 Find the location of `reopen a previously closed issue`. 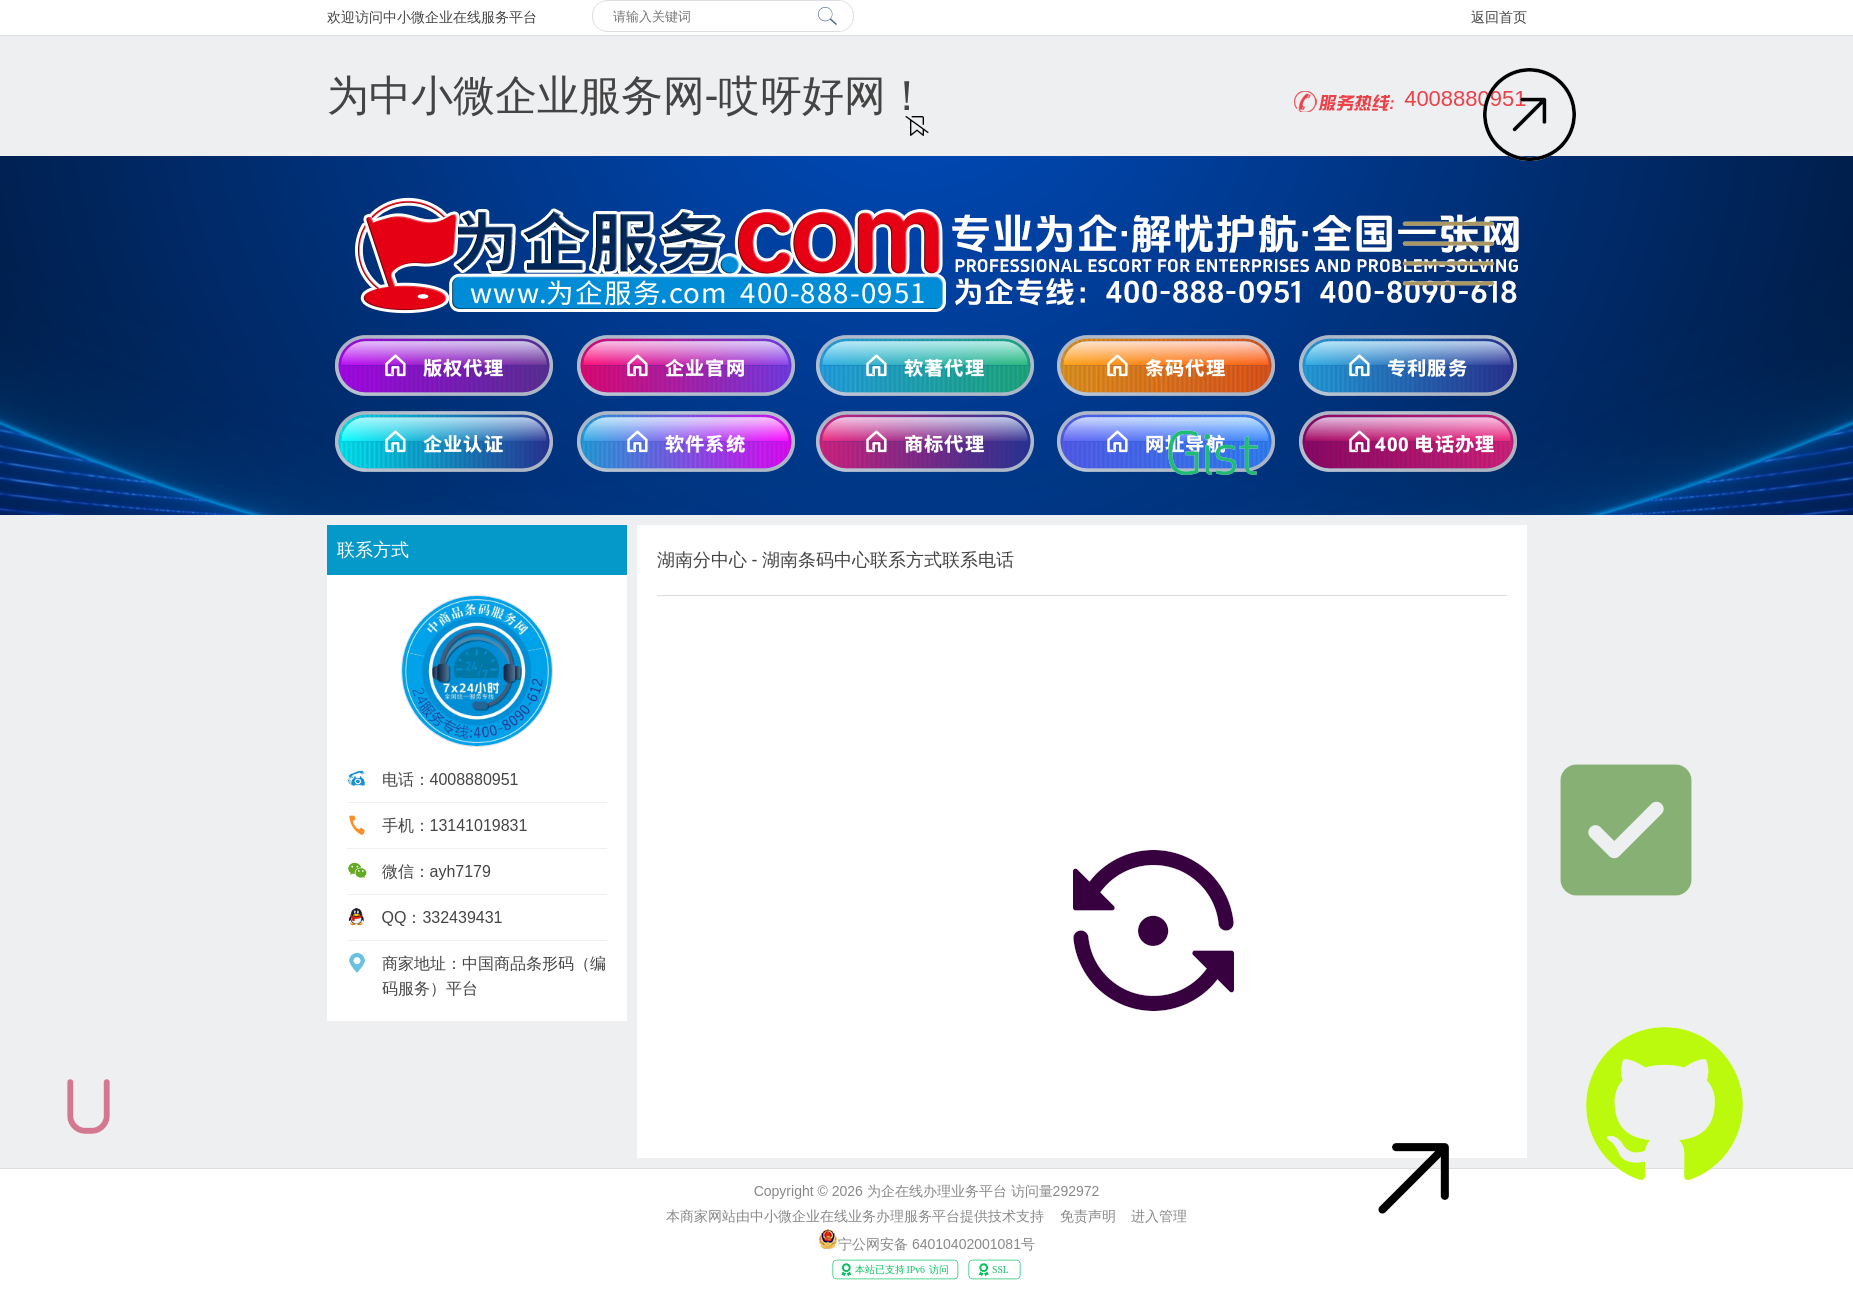

reopen a previously closed issue is located at coordinates (1153, 930).